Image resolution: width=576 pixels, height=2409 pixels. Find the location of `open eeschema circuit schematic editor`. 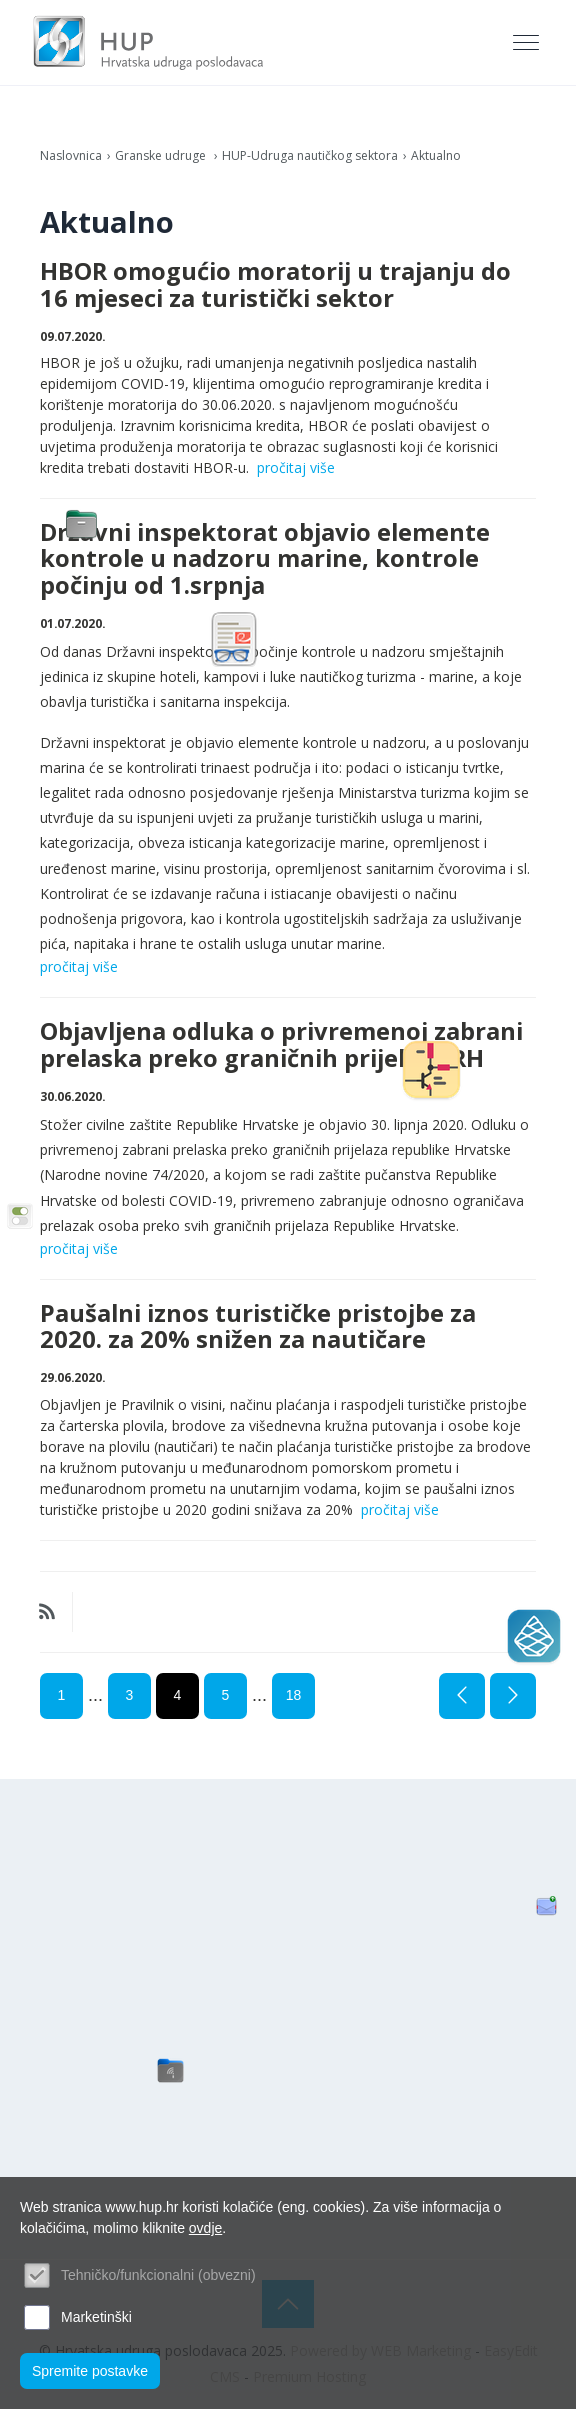

open eeschema circuit schematic editor is located at coordinates (431, 1069).